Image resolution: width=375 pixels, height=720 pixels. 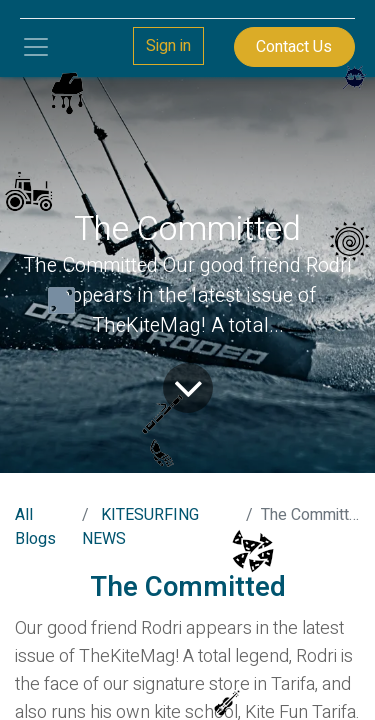 What do you see at coordinates (61, 300) in the screenshot?
I see `roll the dice or randomize` at bounding box center [61, 300].